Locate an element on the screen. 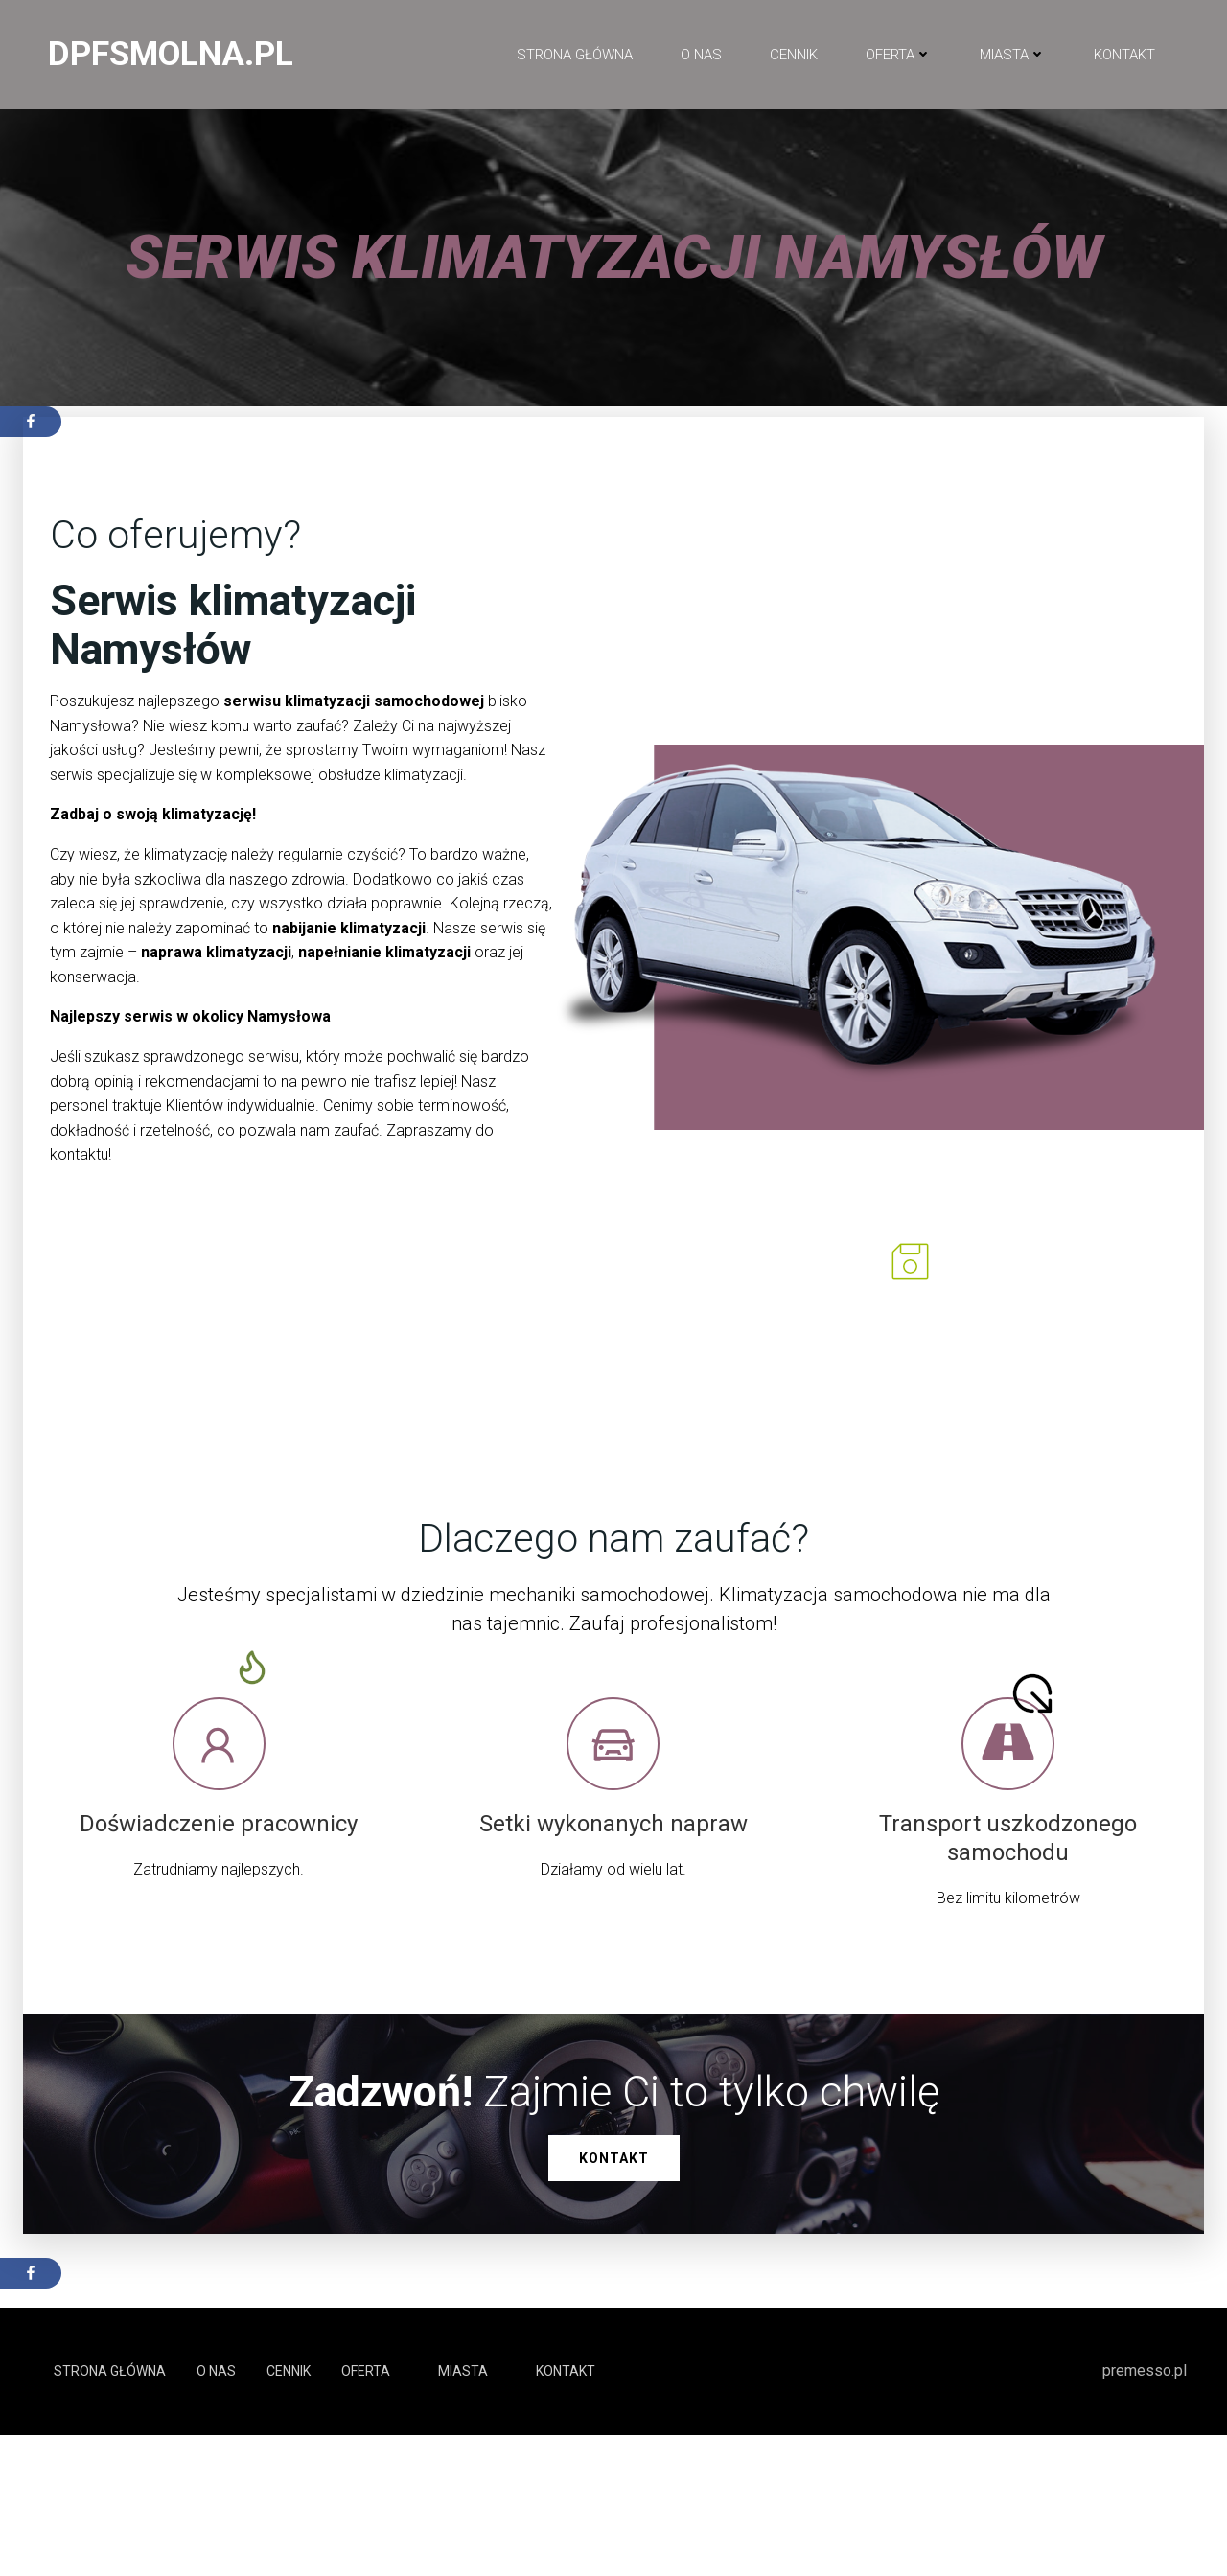  expand content to bottom-right is located at coordinates (1032, 1693).